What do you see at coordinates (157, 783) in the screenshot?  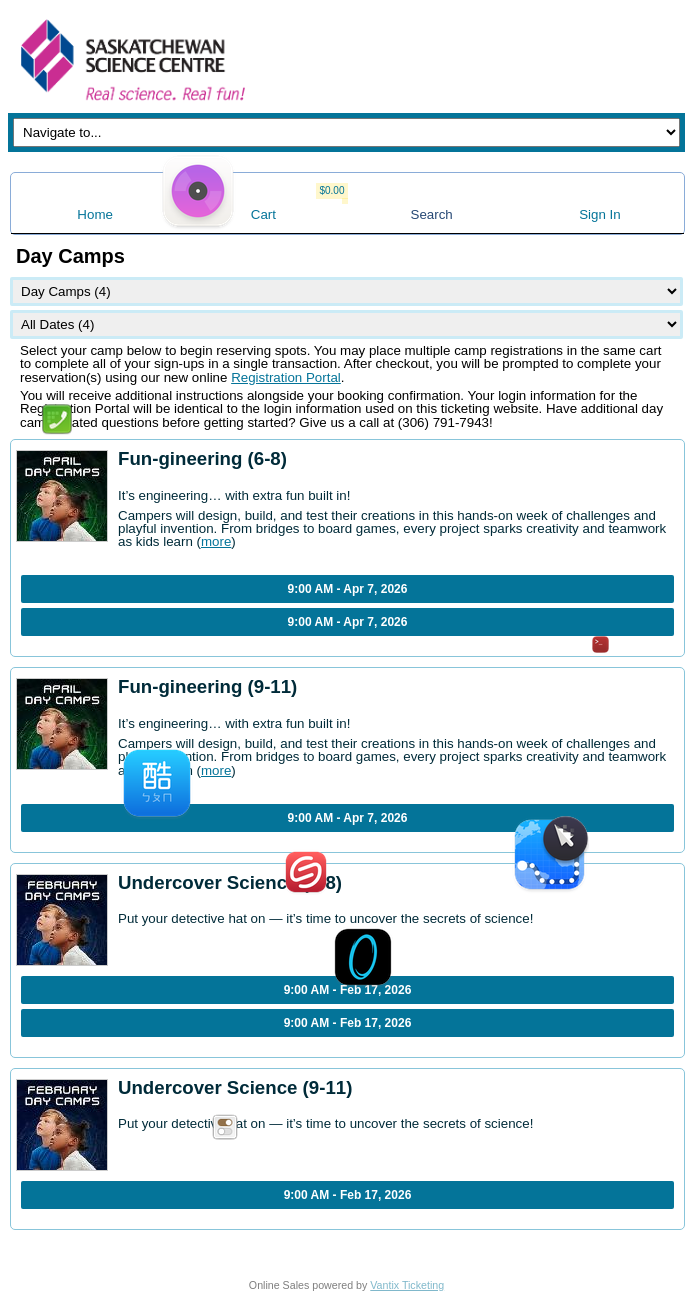 I see `open IBus Chewing input method settings` at bounding box center [157, 783].